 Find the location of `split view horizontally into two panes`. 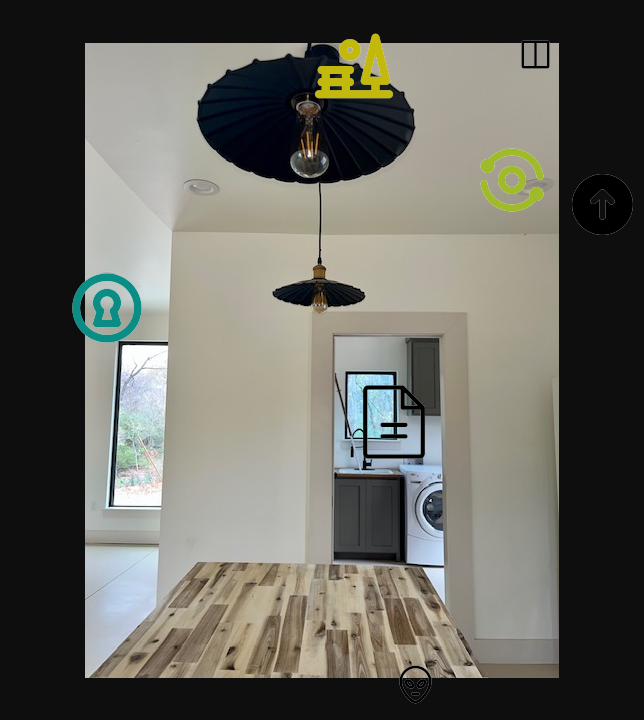

split view horizontally into two panes is located at coordinates (535, 54).